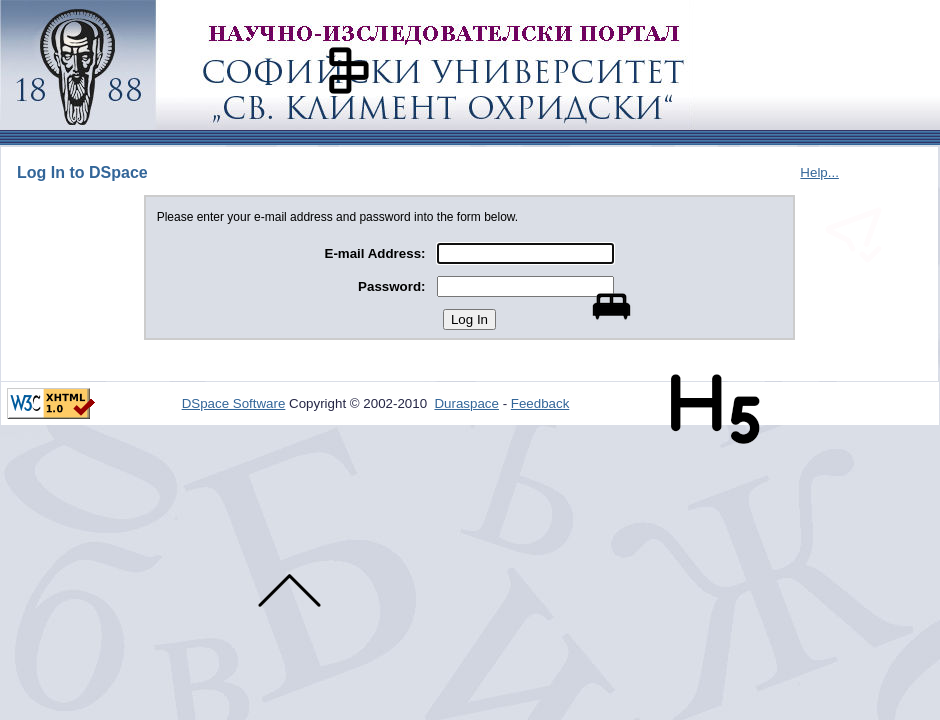  I want to click on view hotel room or accommodation options, so click(611, 306).